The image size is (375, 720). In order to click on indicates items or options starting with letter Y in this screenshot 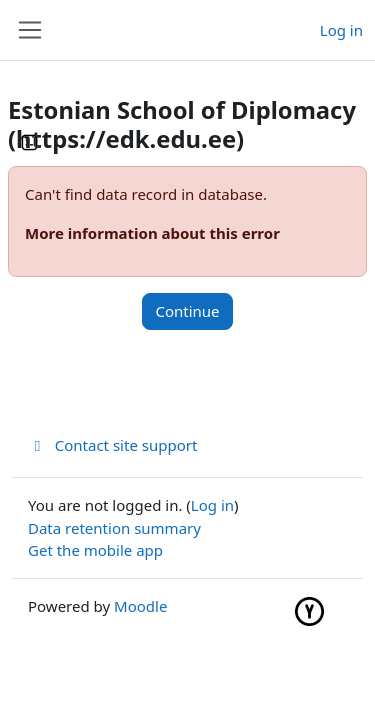, I will do `click(309, 611)`.